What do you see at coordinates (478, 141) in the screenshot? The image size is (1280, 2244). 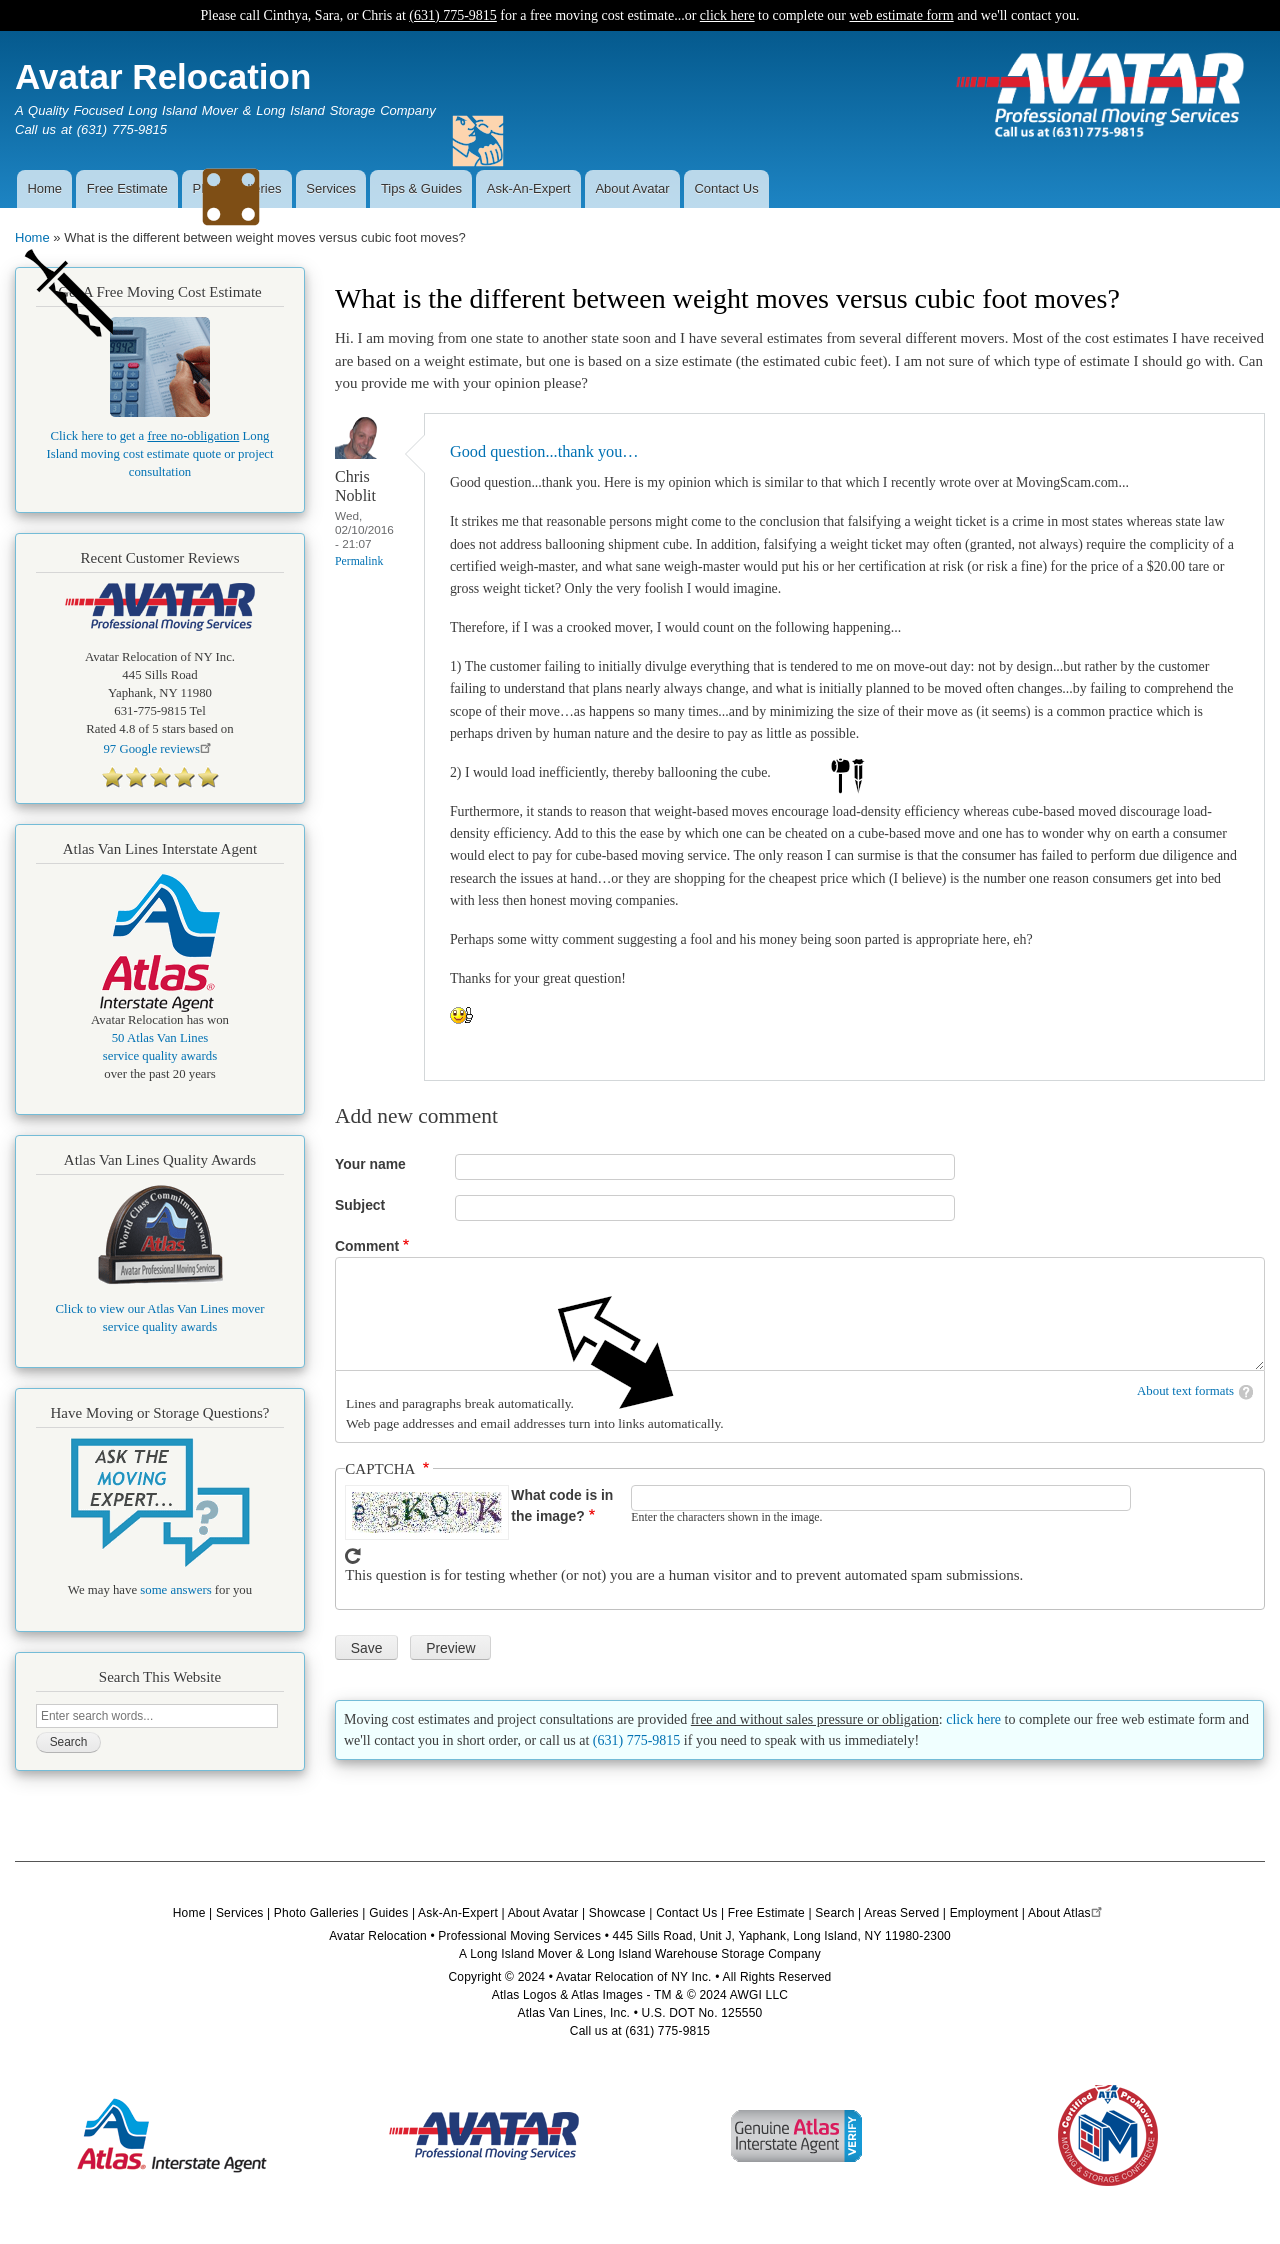 I see `initiate a persuasion or negotiation action` at bounding box center [478, 141].